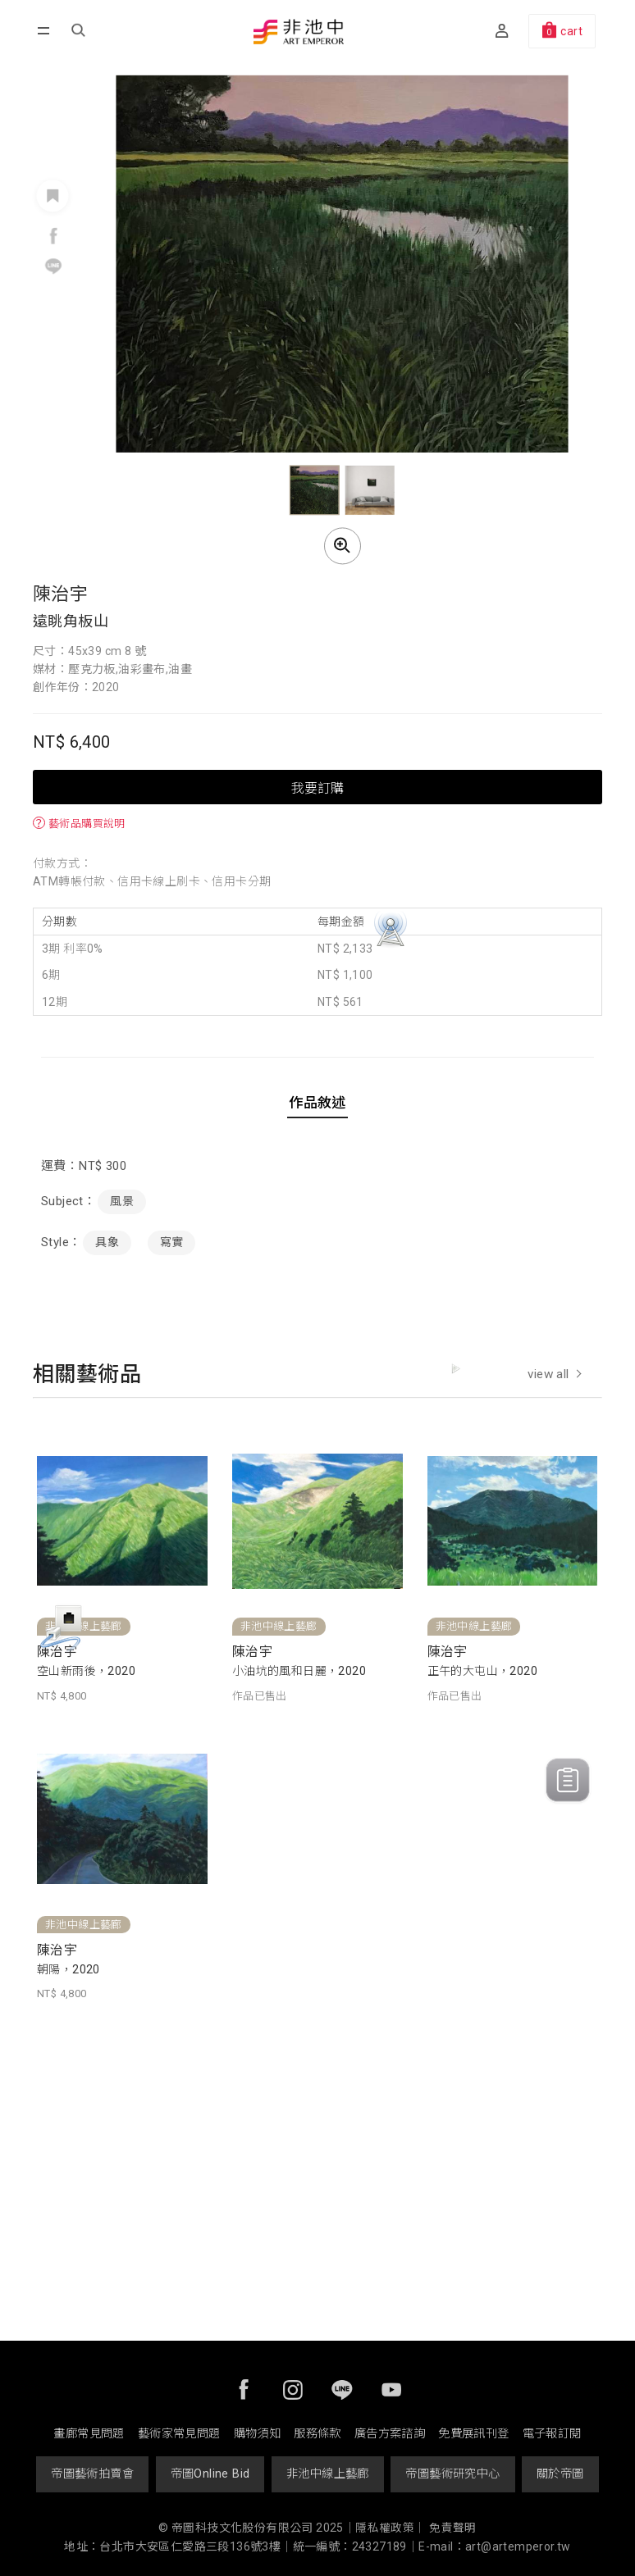 This screenshot has width=635, height=2576. What do you see at coordinates (62, 1629) in the screenshot?
I see `indicates wired network connection is disconnected` at bounding box center [62, 1629].